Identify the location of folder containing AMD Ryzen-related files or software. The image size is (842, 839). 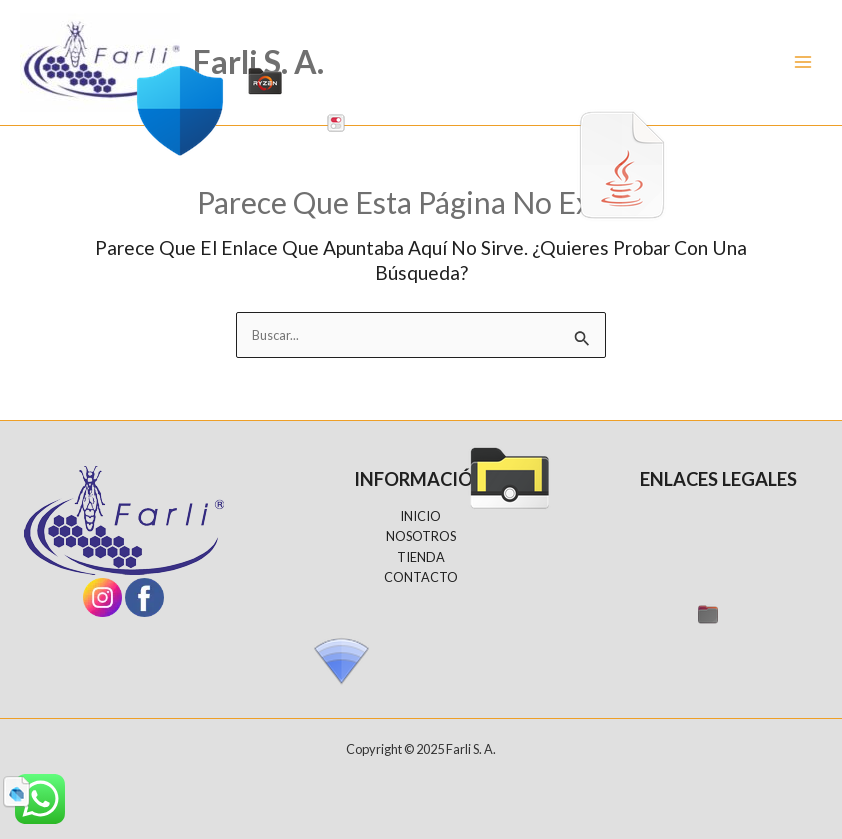
(265, 82).